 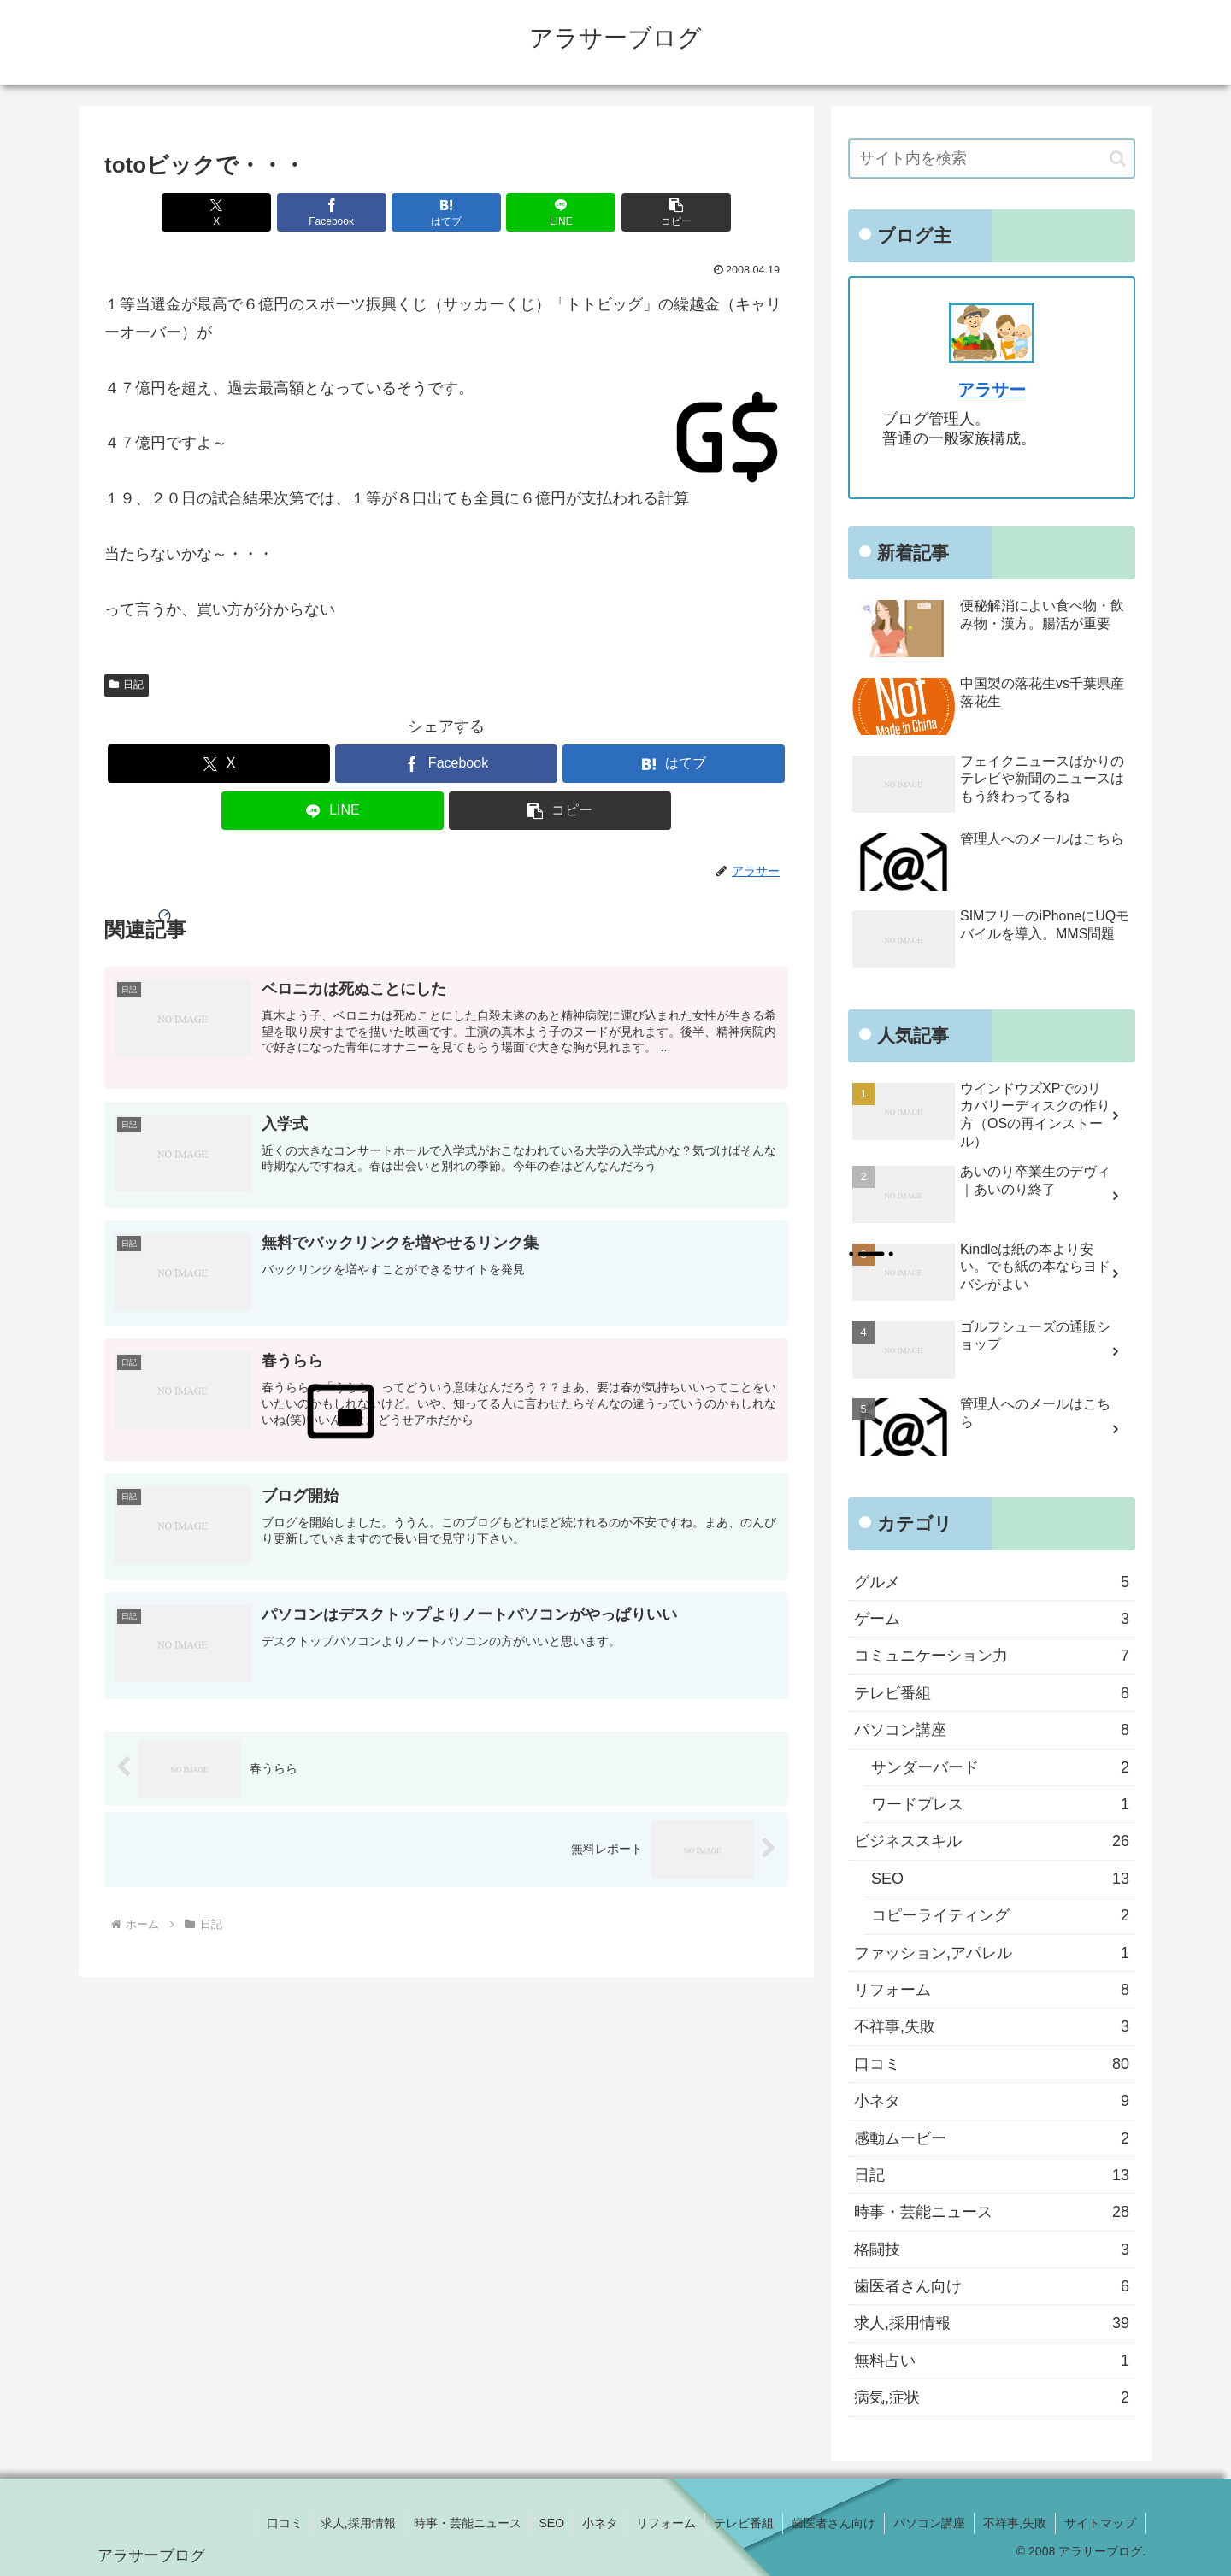 What do you see at coordinates (871, 1254) in the screenshot?
I see `insert a horizontal divider between content sections` at bounding box center [871, 1254].